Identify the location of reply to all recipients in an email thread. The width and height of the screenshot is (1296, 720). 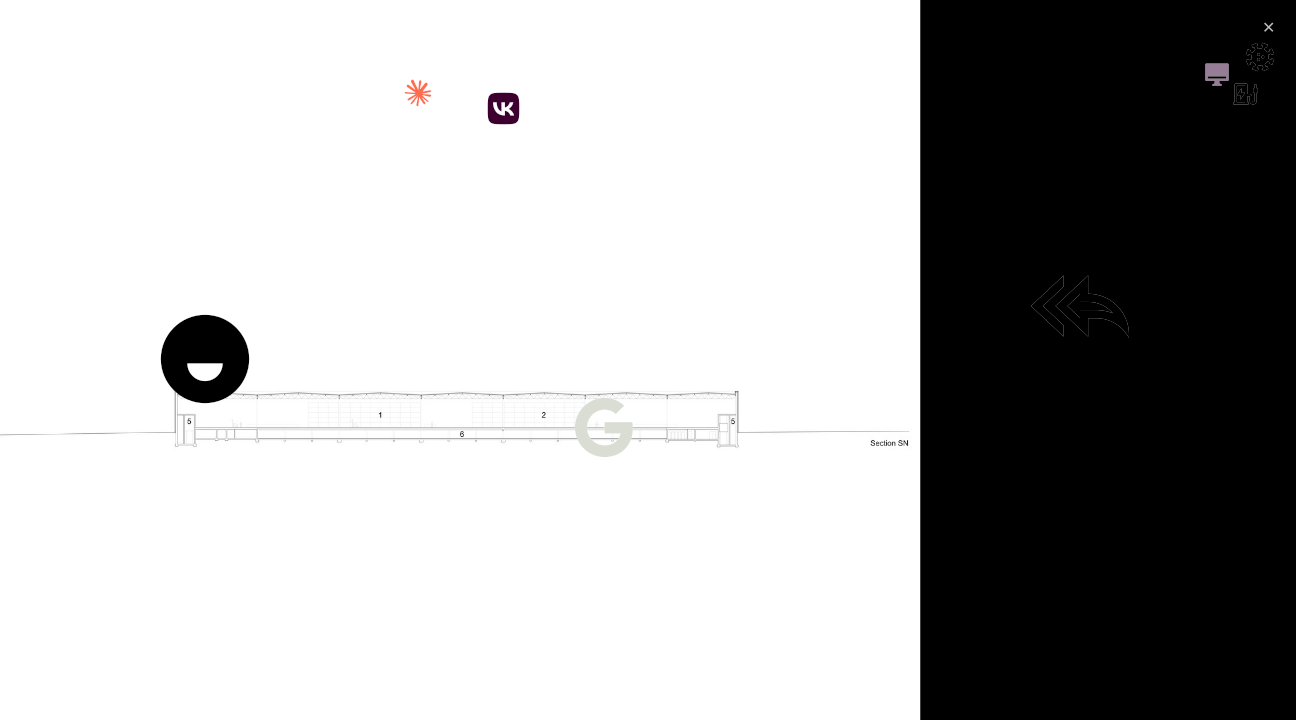
(1080, 306).